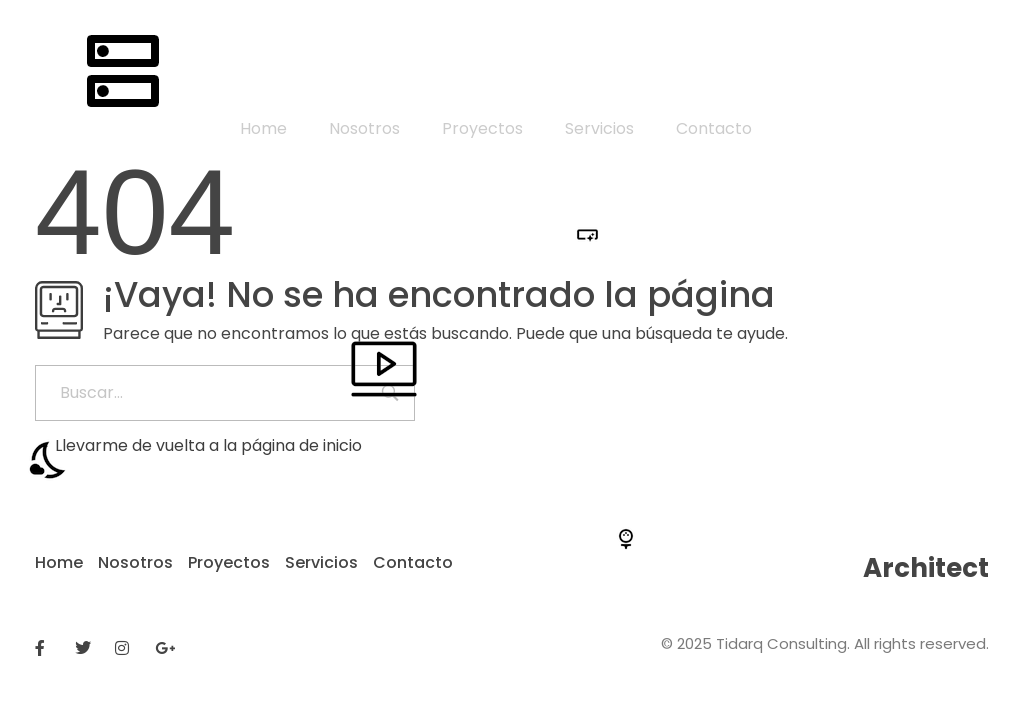  Describe the element at coordinates (123, 71) in the screenshot. I see `access server or DNS settings` at that location.